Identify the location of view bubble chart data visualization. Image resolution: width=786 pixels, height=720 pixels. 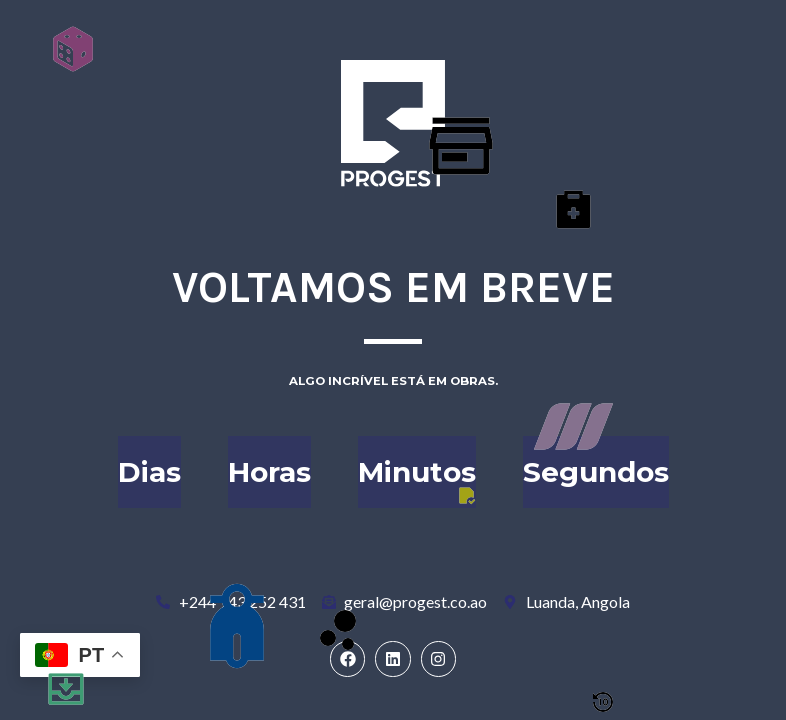
(340, 630).